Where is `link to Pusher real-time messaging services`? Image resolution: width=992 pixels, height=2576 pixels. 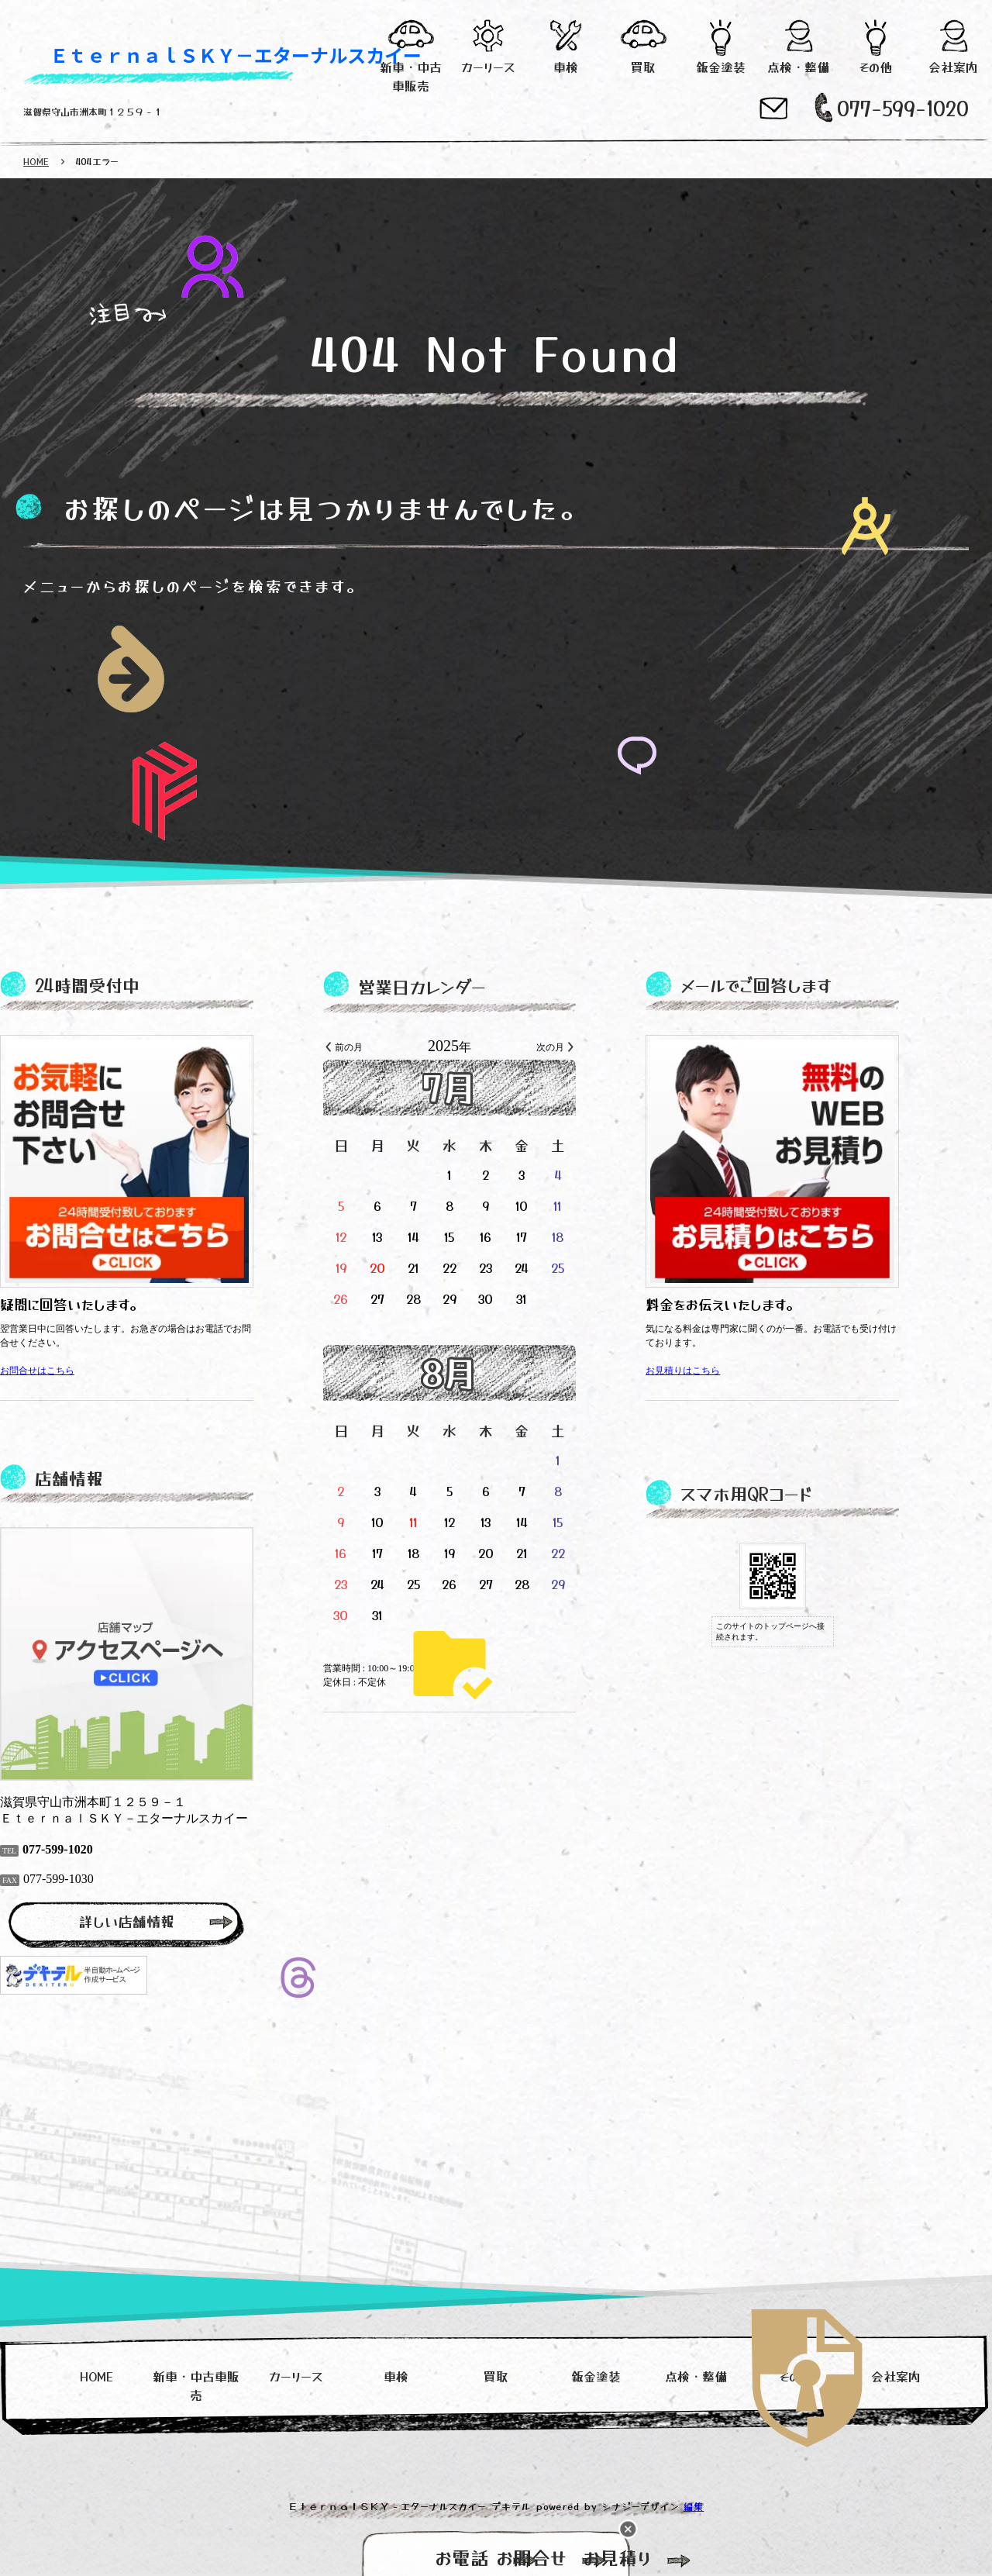
link to Pusher real-time messaging services is located at coordinates (164, 791).